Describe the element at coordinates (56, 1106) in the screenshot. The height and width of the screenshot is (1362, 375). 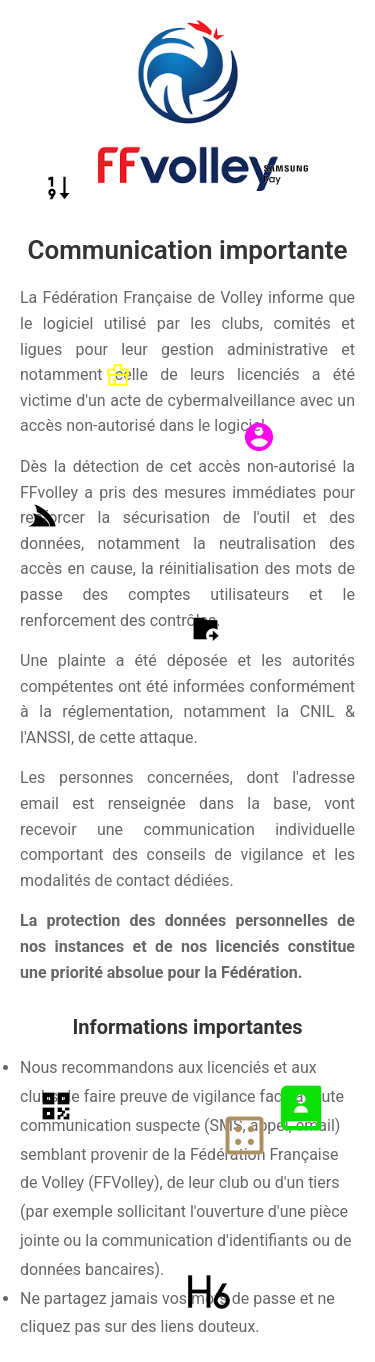
I see `scan or generate a QR code` at that location.